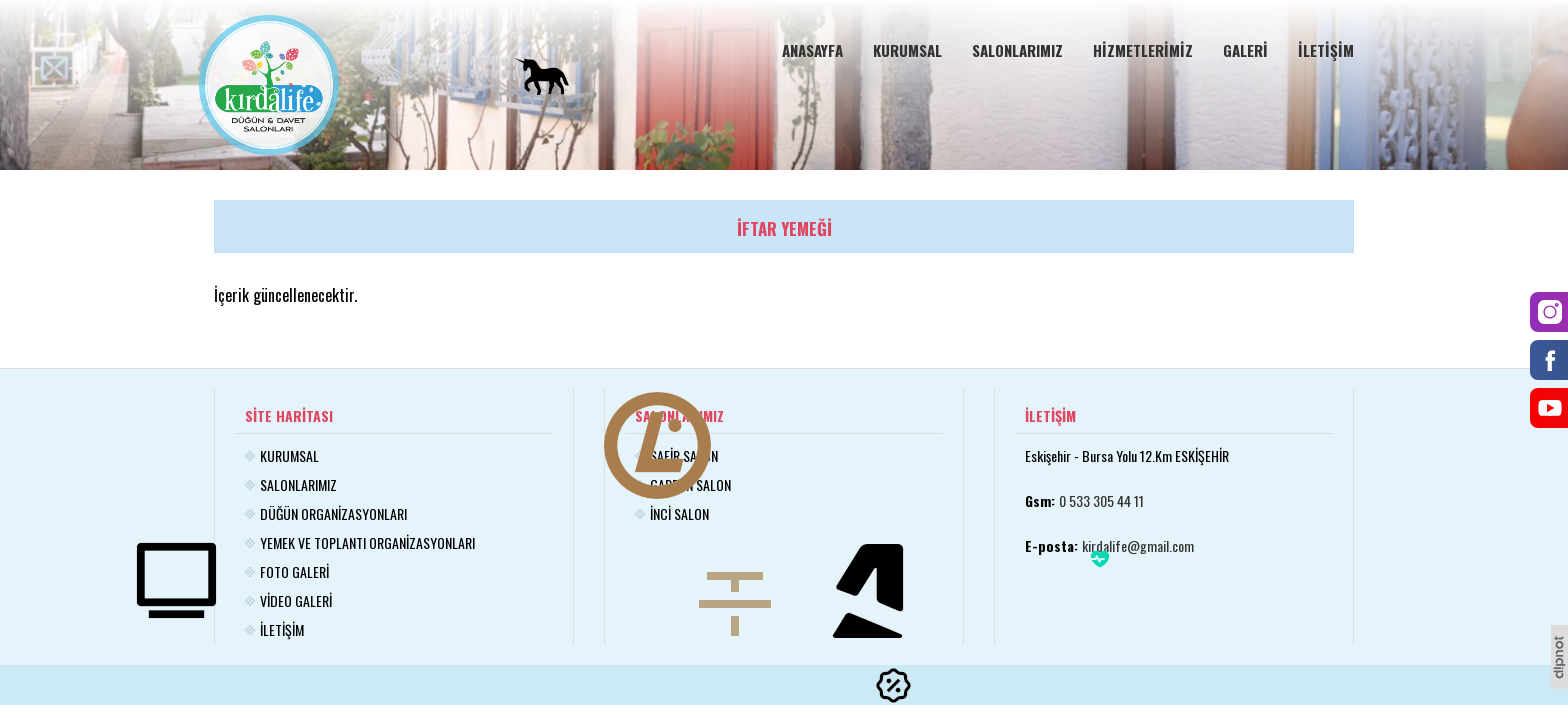 Image resolution: width=1568 pixels, height=720 pixels. What do you see at coordinates (176, 578) in the screenshot?
I see `access tv or display settings` at bounding box center [176, 578].